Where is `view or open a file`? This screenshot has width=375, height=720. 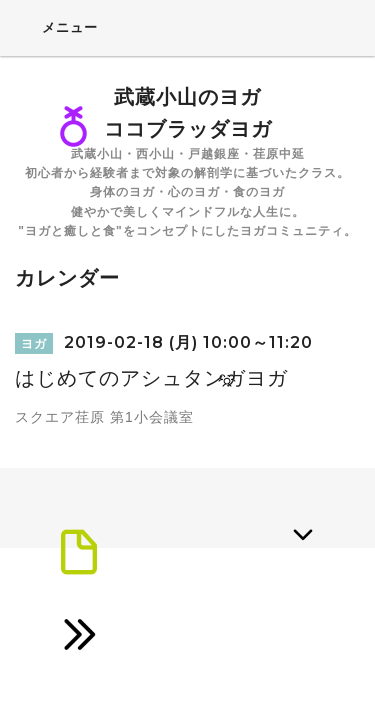
view or open a file is located at coordinates (79, 552).